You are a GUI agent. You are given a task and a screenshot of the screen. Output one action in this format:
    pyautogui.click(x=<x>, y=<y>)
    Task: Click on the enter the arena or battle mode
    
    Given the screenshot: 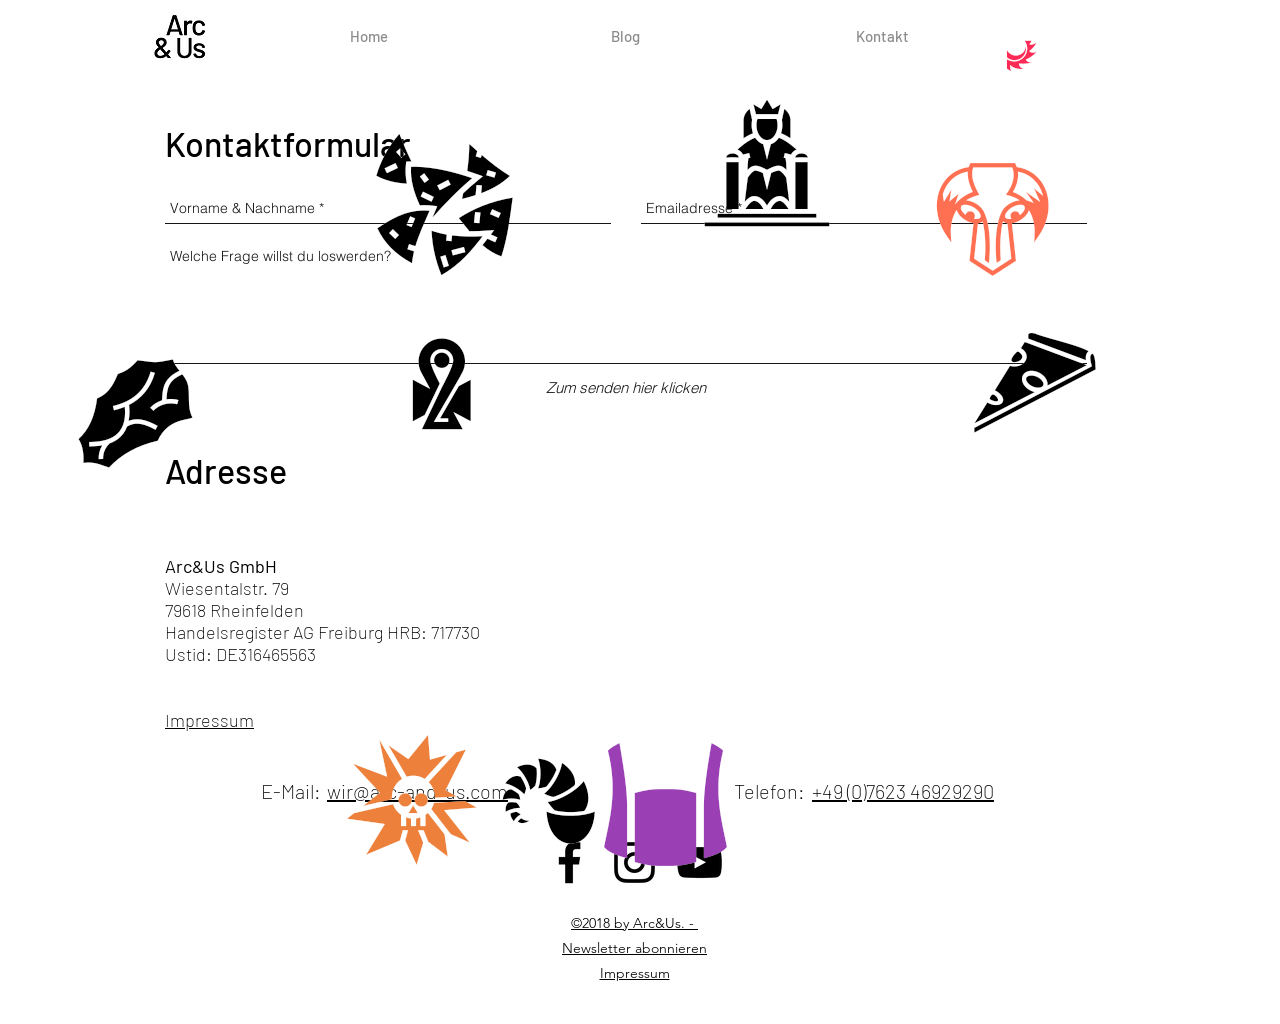 What is the action you would take?
    pyautogui.click(x=665, y=804)
    